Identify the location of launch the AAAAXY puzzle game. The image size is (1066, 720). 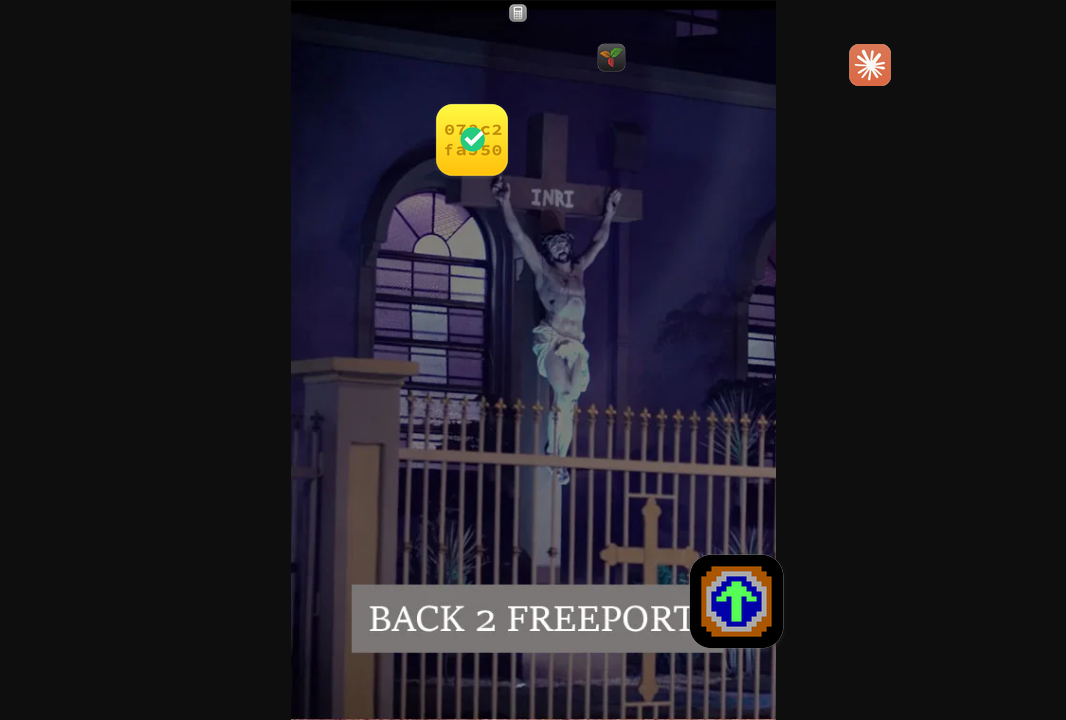
(736, 601).